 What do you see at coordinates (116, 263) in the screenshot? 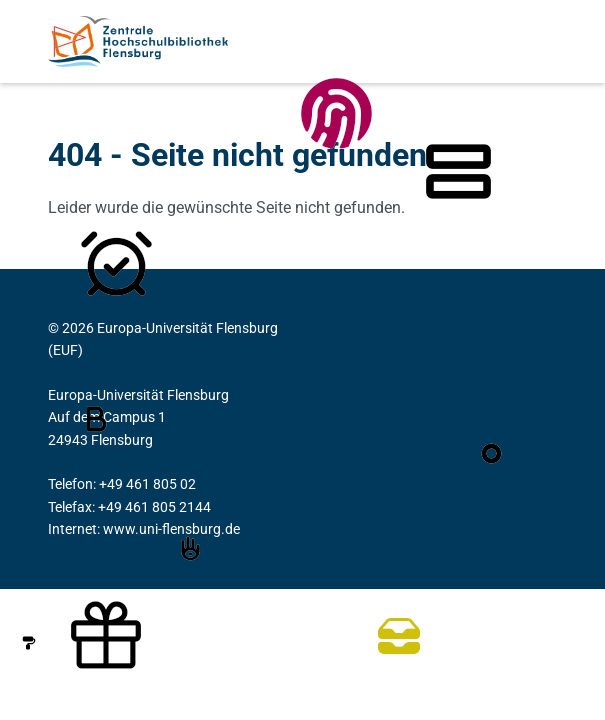
I see `alarm set successfully` at bounding box center [116, 263].